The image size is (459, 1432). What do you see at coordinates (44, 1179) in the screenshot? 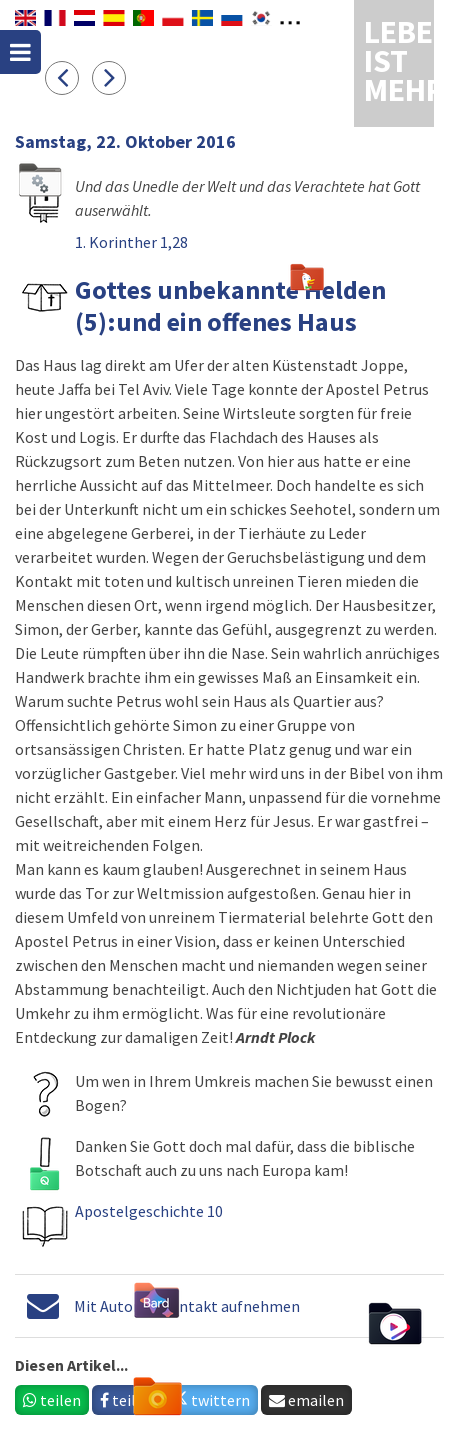
I see `open android 10 system folder` at bounding box center [44, 1179].